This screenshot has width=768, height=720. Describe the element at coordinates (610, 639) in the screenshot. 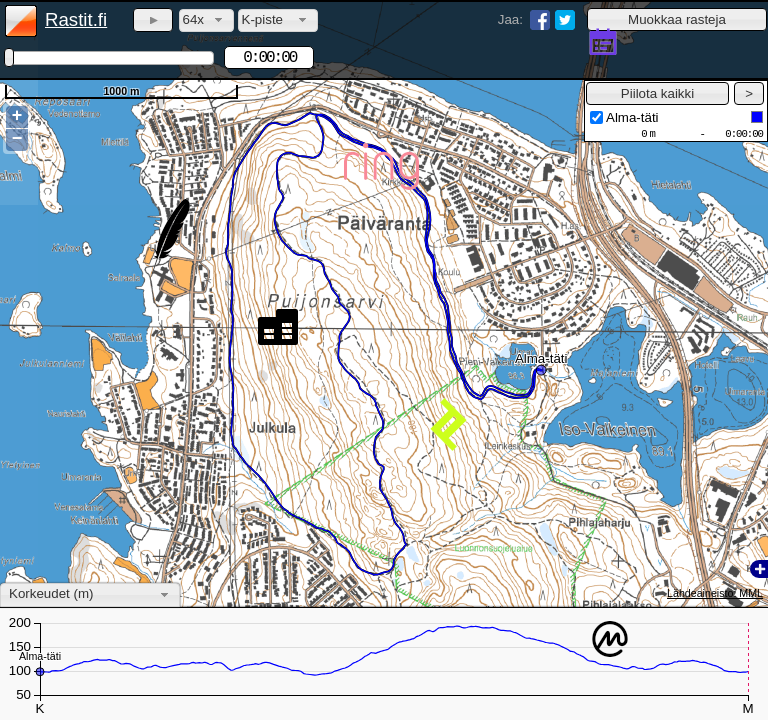

I see `open CoinMarketCap app` at that location.